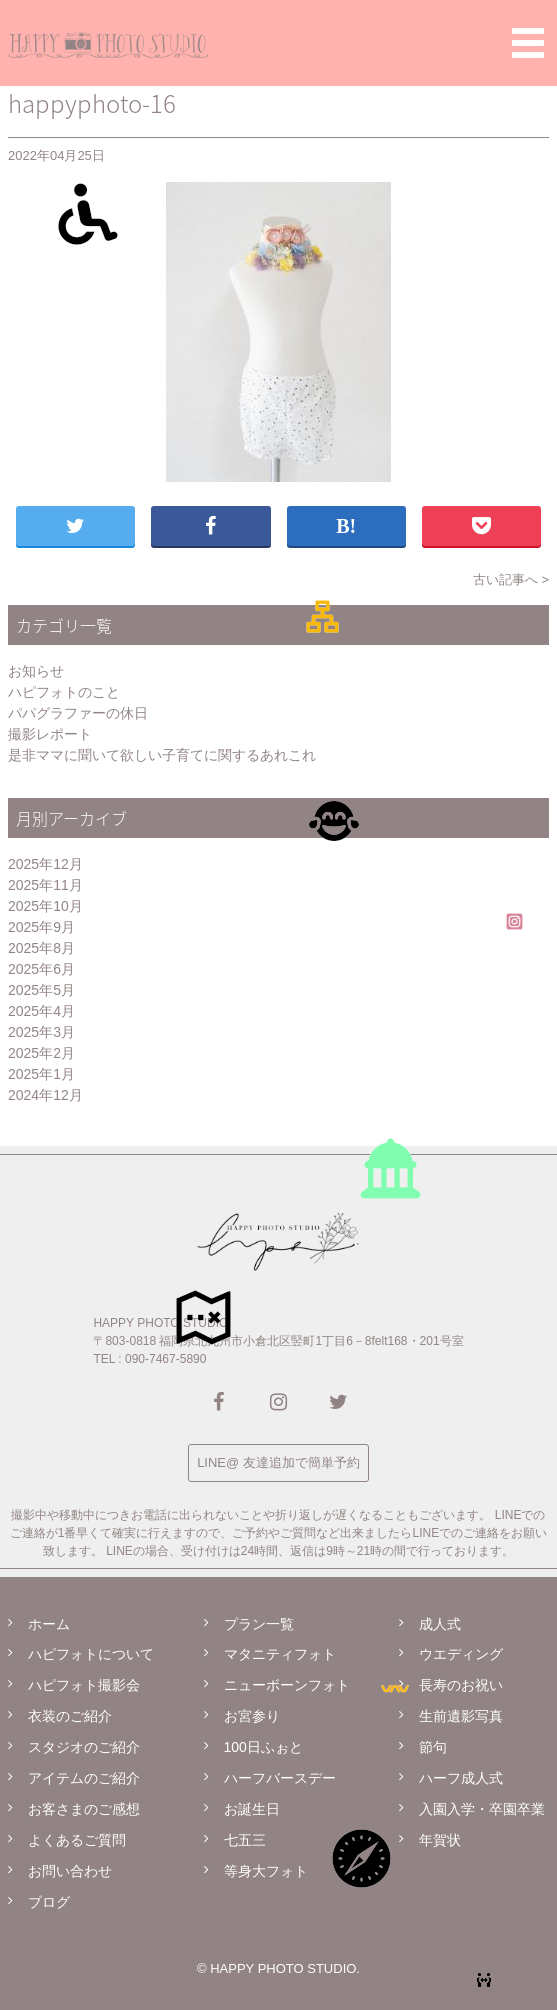 This screenshot has height=2010, width=557. I want to click on react with laughing emoji, so click(334, 821).